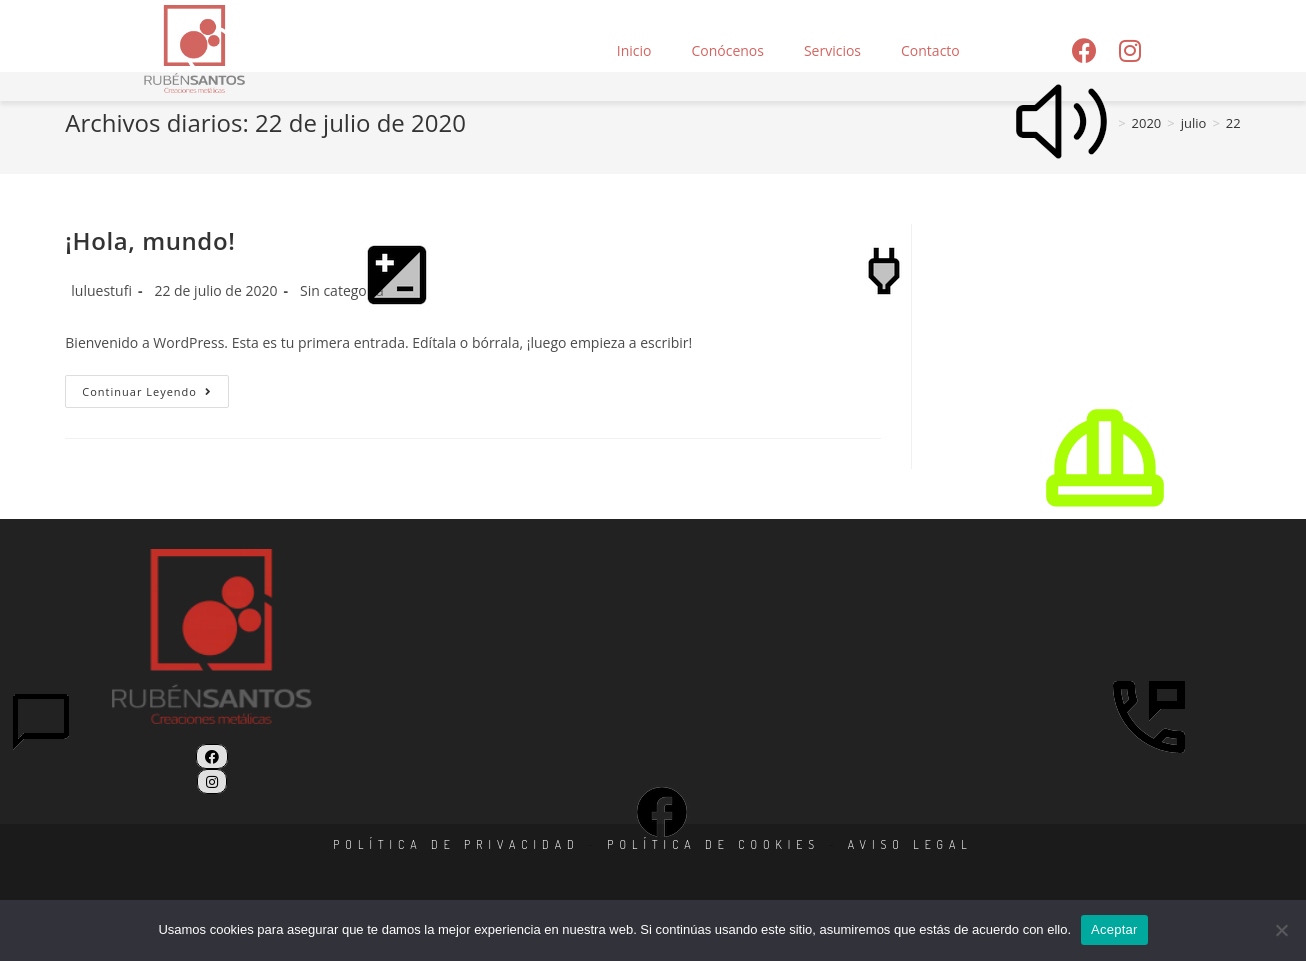  Describe the element at coordinates (662, 812) in the screenshot. I see `open facebook app` at that location.